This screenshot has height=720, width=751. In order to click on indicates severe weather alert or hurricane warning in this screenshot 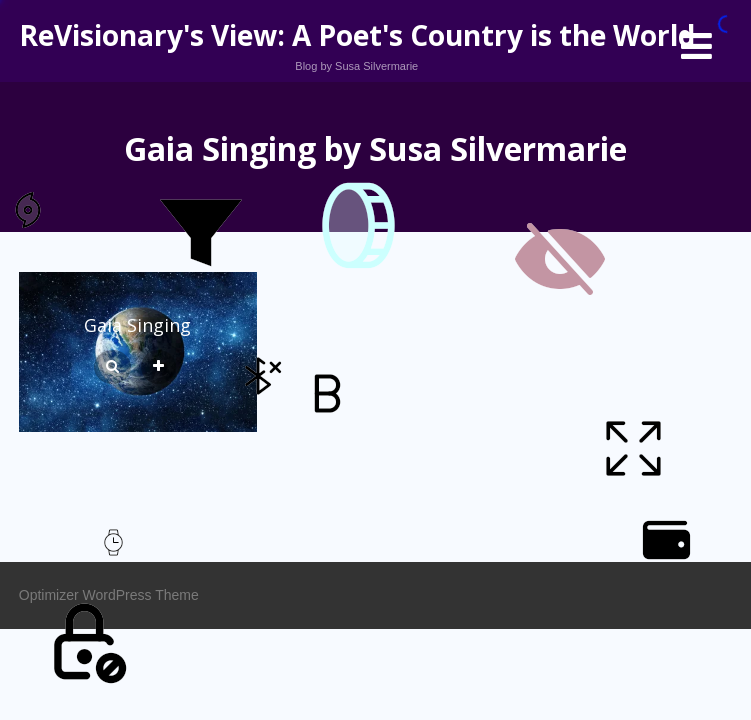, I will do `click(28, 210)`.